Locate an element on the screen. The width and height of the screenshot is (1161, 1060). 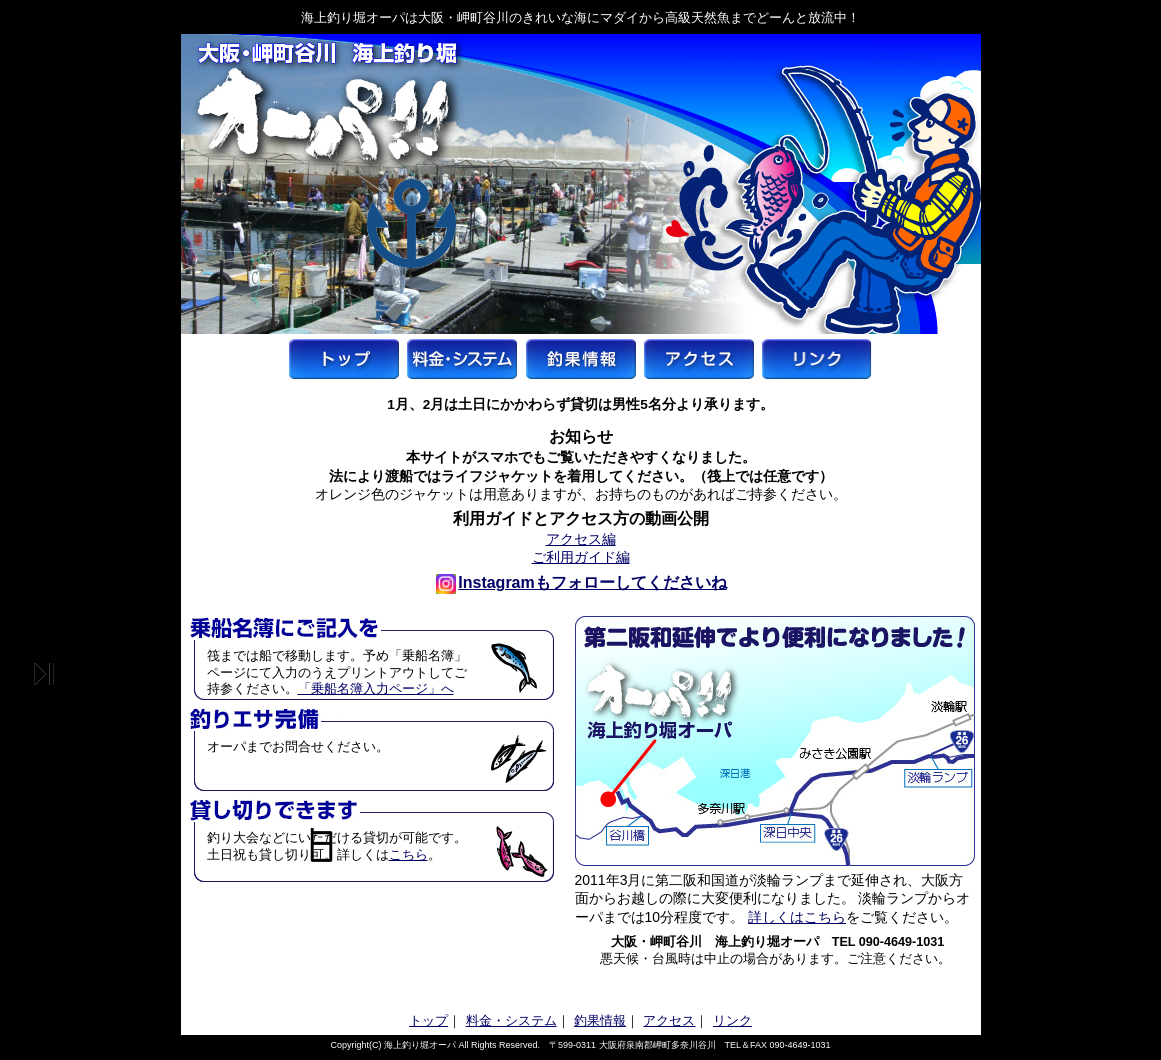
skip to the next track or item is located at coordinates (44, 674).